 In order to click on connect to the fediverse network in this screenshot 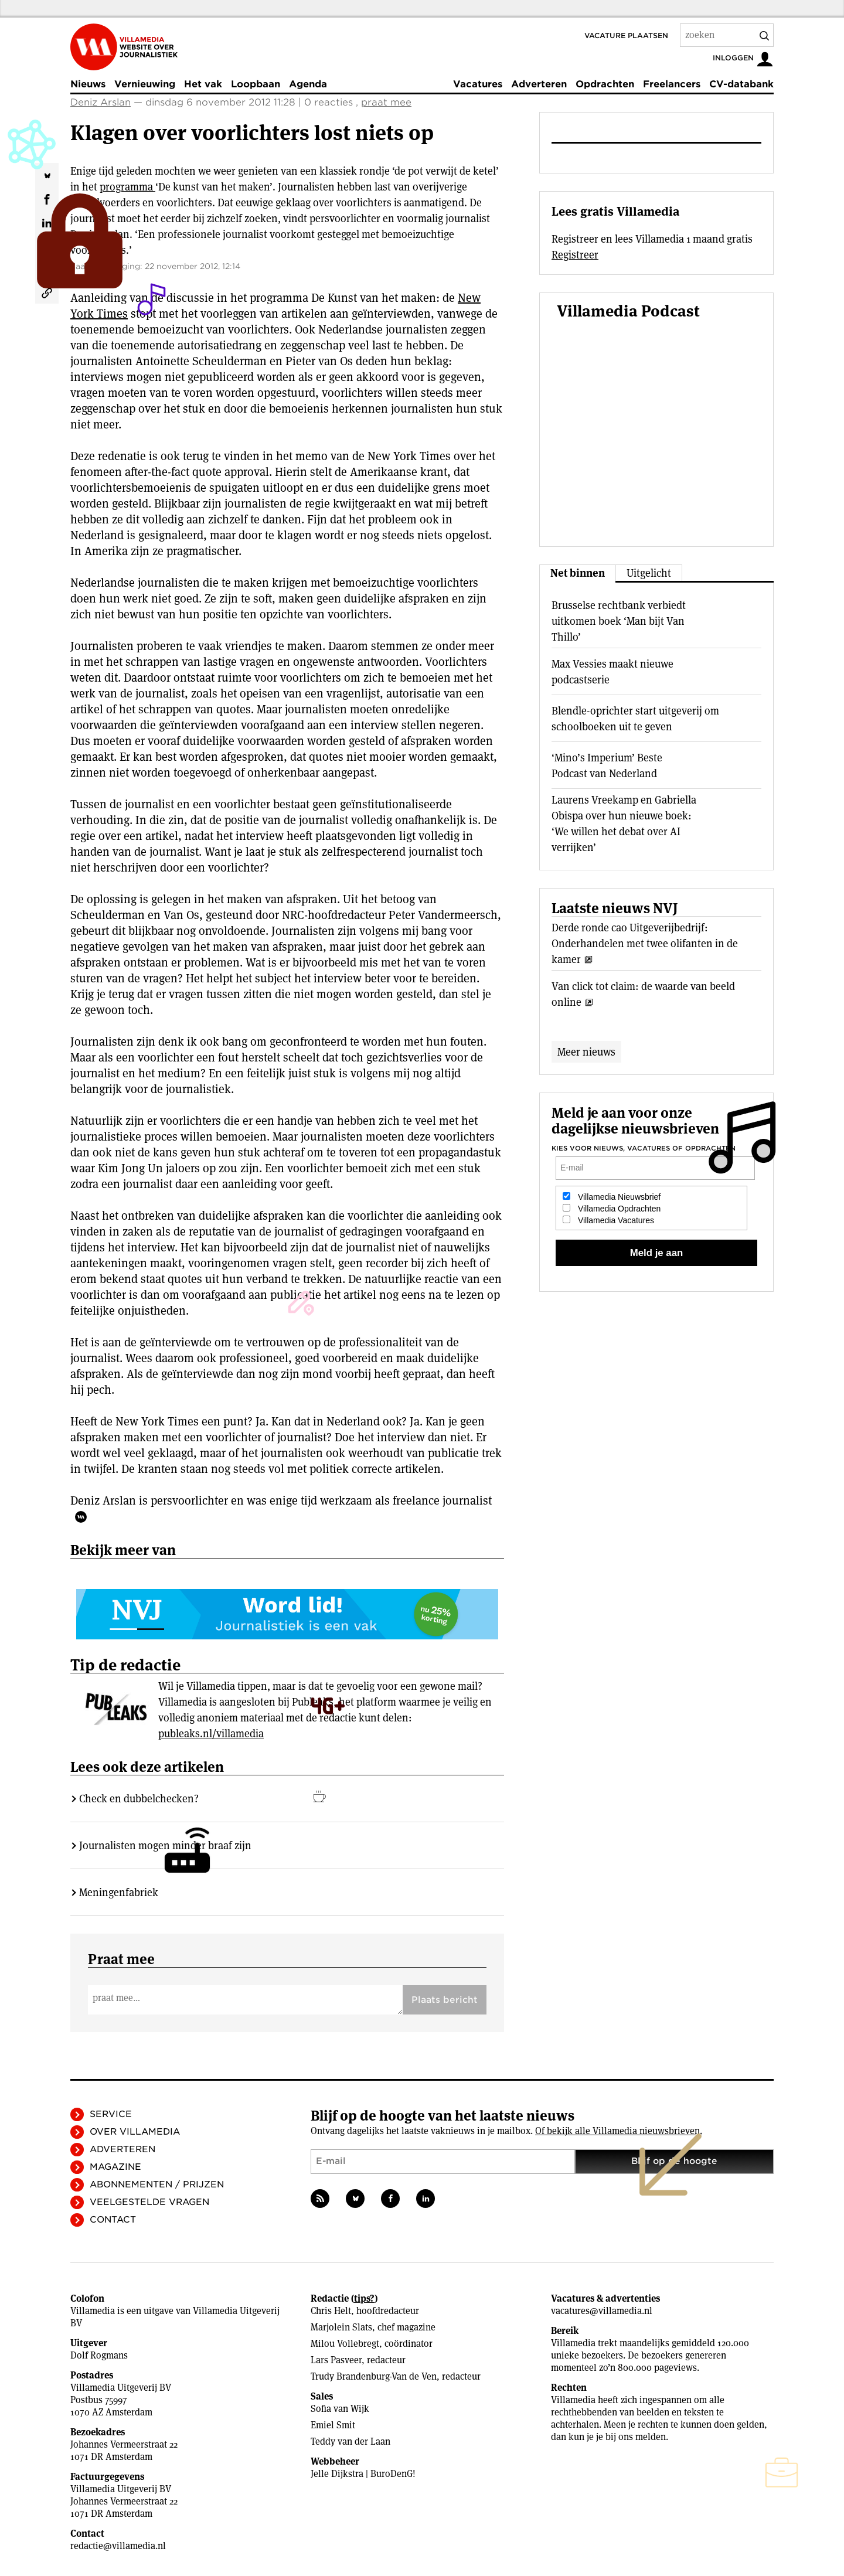, I will do `click(30, 144)`.